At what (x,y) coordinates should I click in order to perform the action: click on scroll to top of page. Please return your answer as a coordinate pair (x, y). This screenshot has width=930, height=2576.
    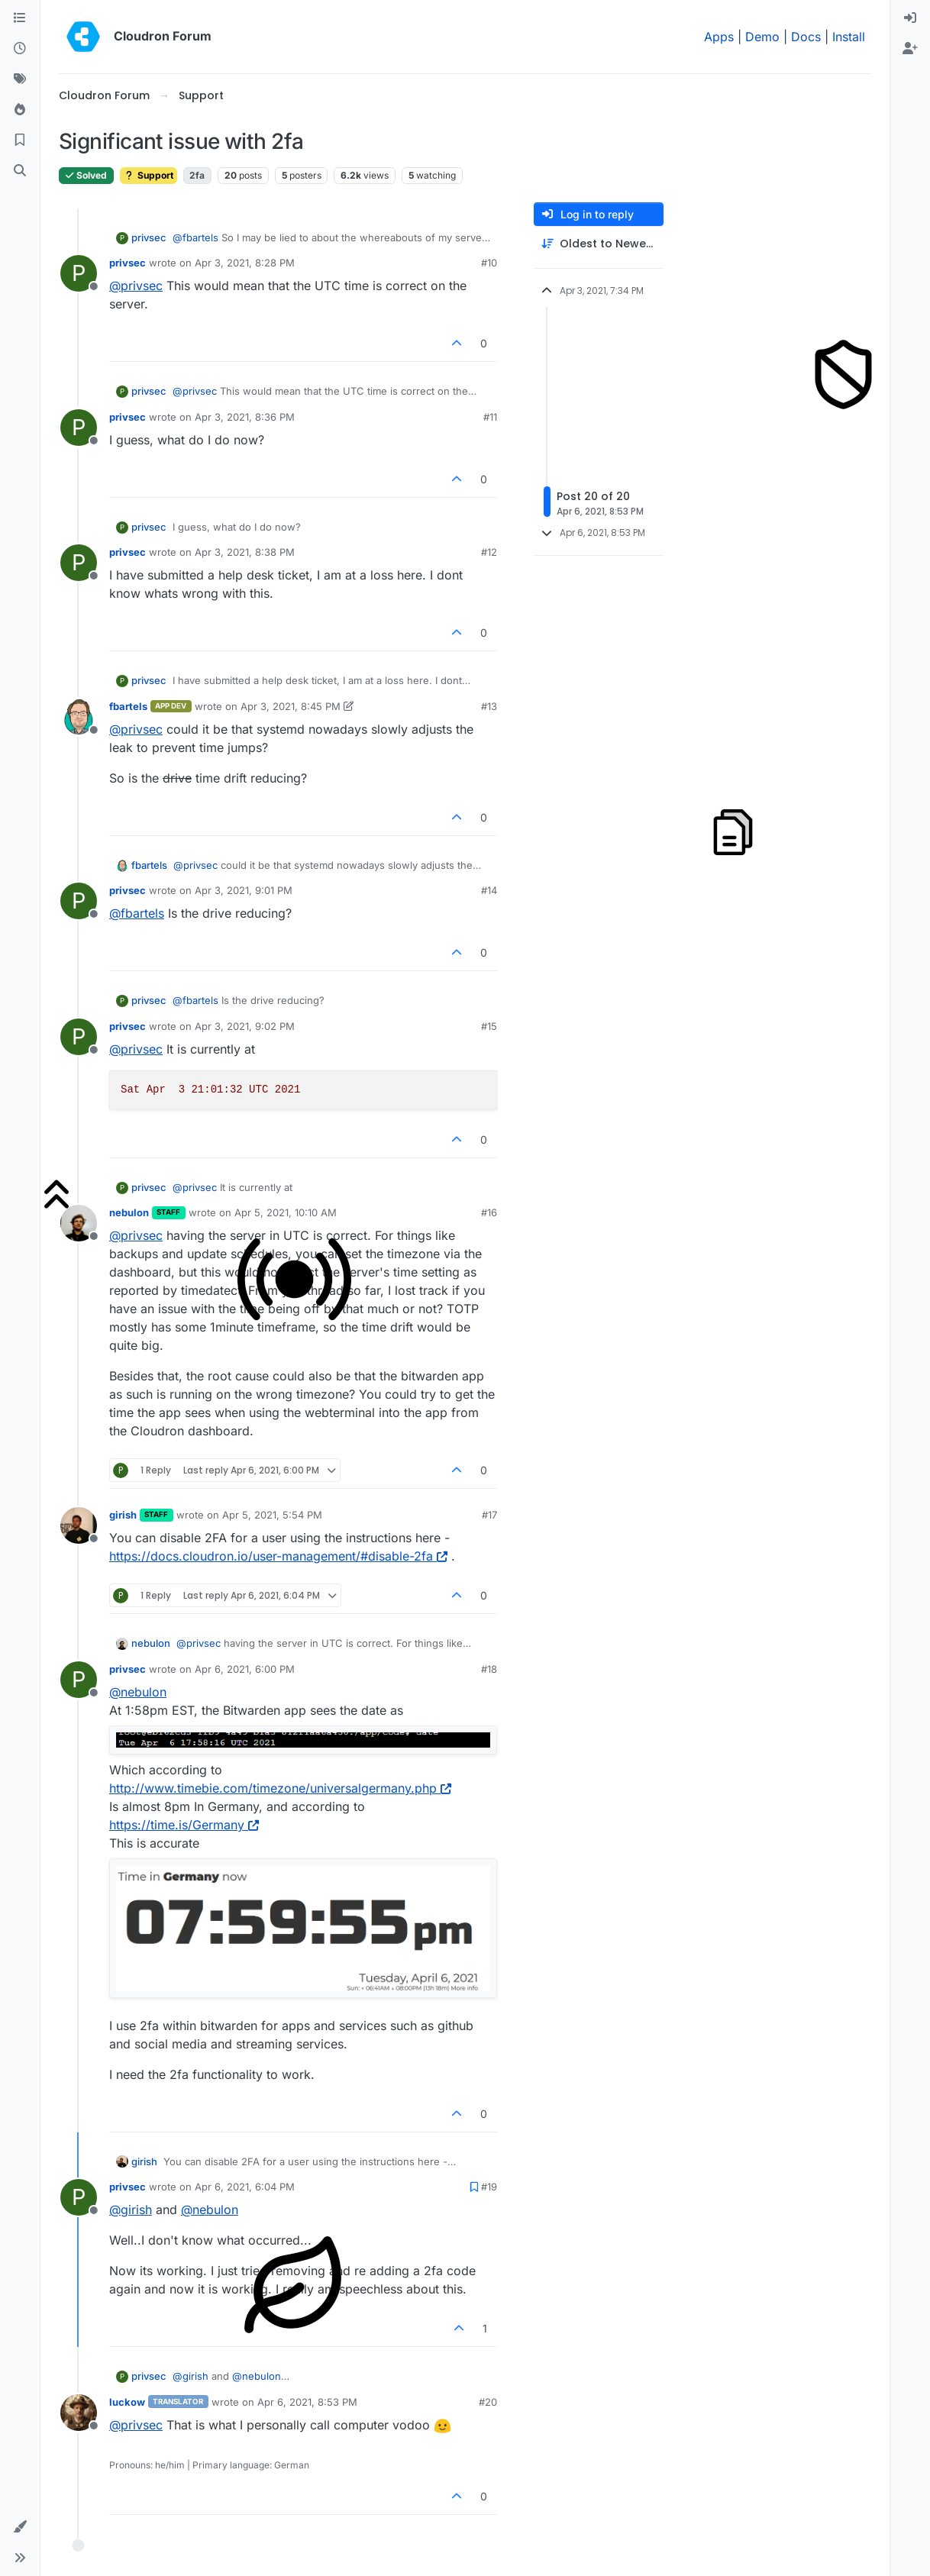
    Looking at the image, I should click on (57, 1194).